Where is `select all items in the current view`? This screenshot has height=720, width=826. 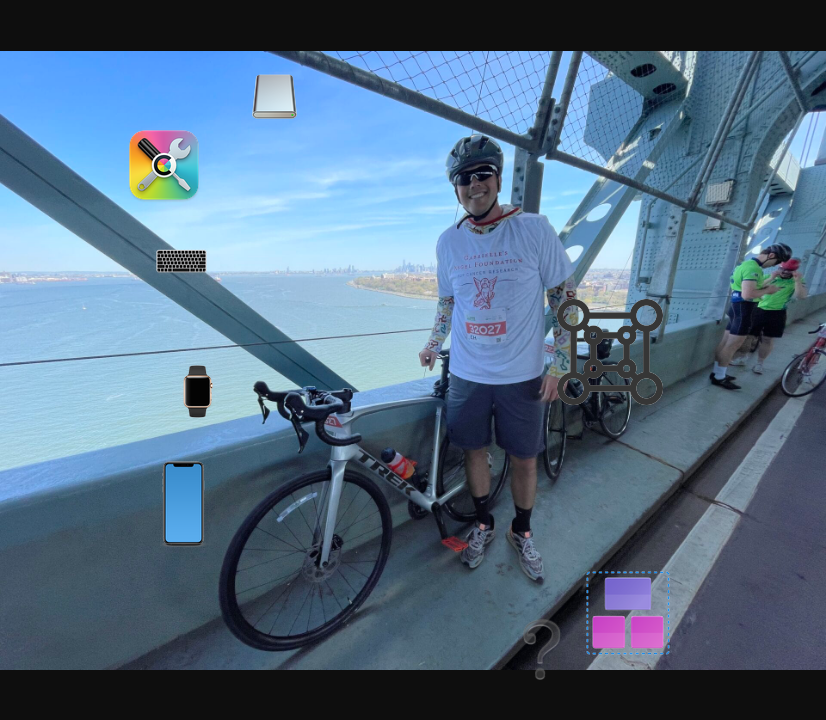 select all items in the current view is located at coordinates (628, 613).